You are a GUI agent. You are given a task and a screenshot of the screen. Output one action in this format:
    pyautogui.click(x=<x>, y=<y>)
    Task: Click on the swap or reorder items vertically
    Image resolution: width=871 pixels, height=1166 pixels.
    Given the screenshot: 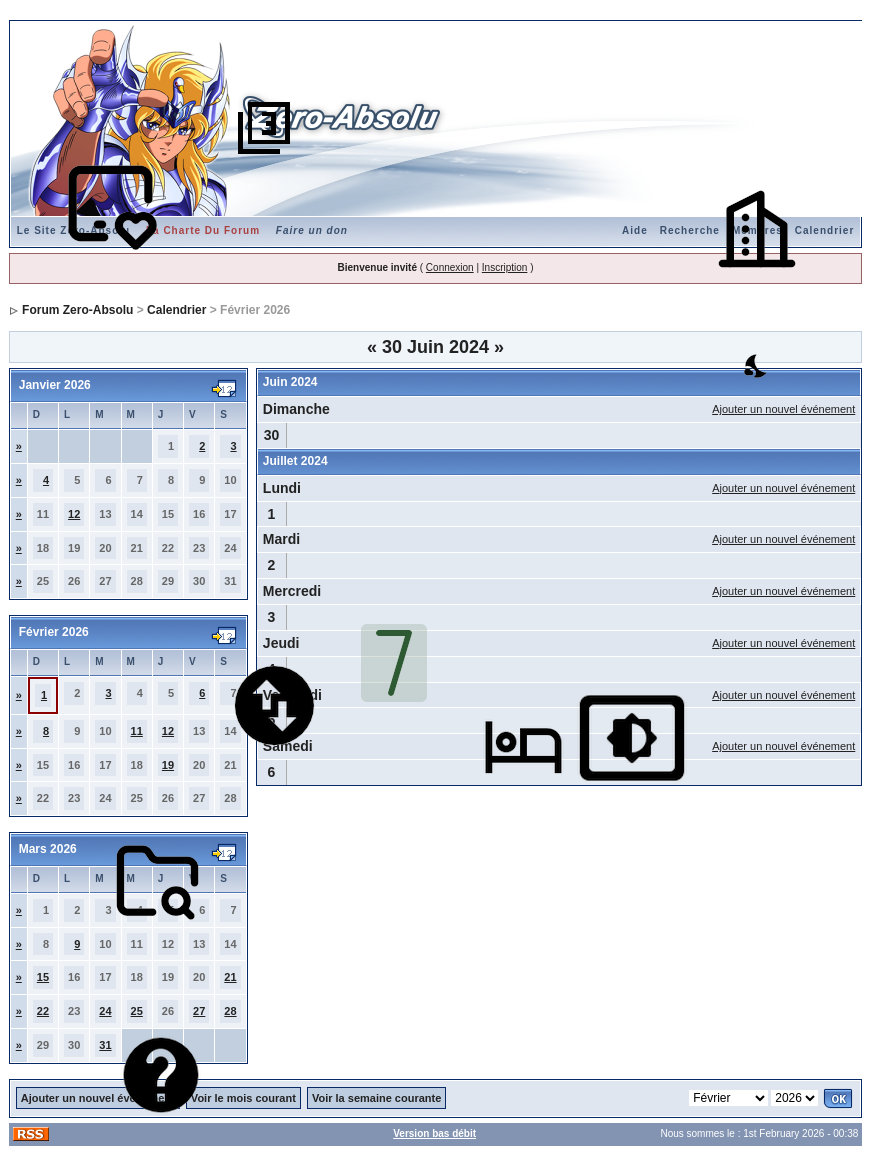 What is the action you would take?
    pyautogui.click(x=274, y=705)
    